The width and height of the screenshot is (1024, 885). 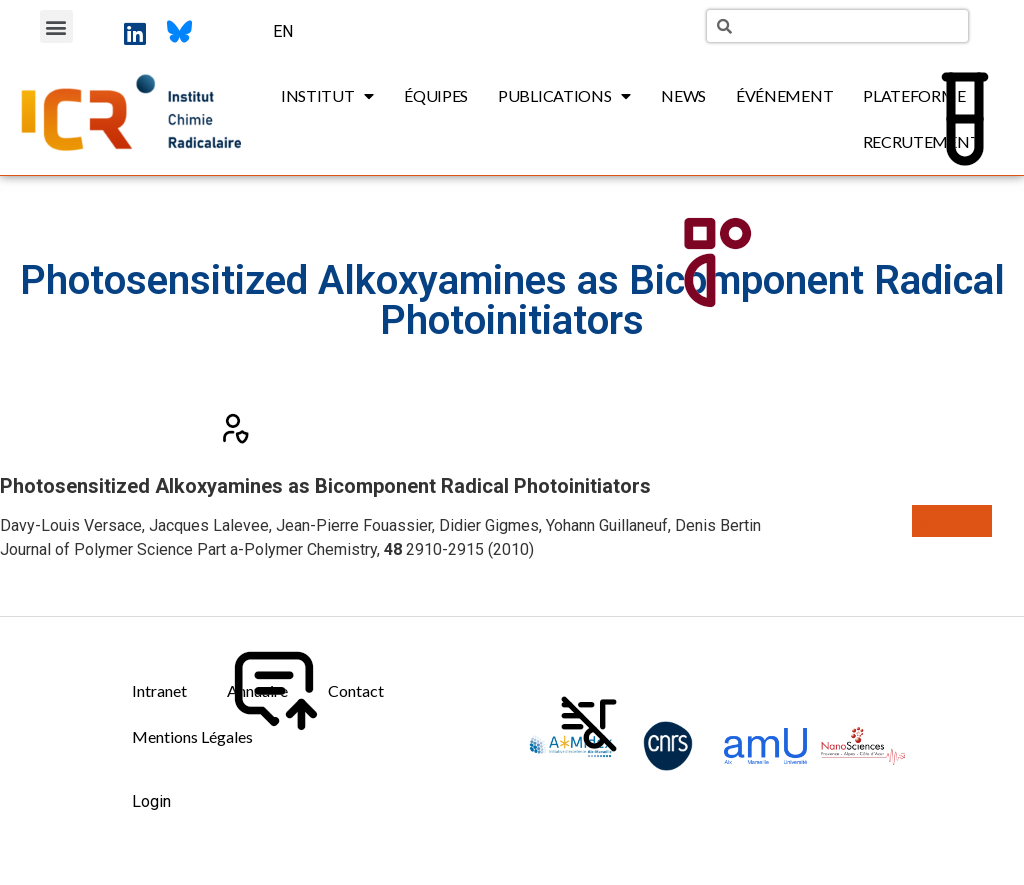 What do you see at coordinates (589, 724) in the screenshot?
I see `playlist unavailable or disabled` at bounding box center [589, 724].